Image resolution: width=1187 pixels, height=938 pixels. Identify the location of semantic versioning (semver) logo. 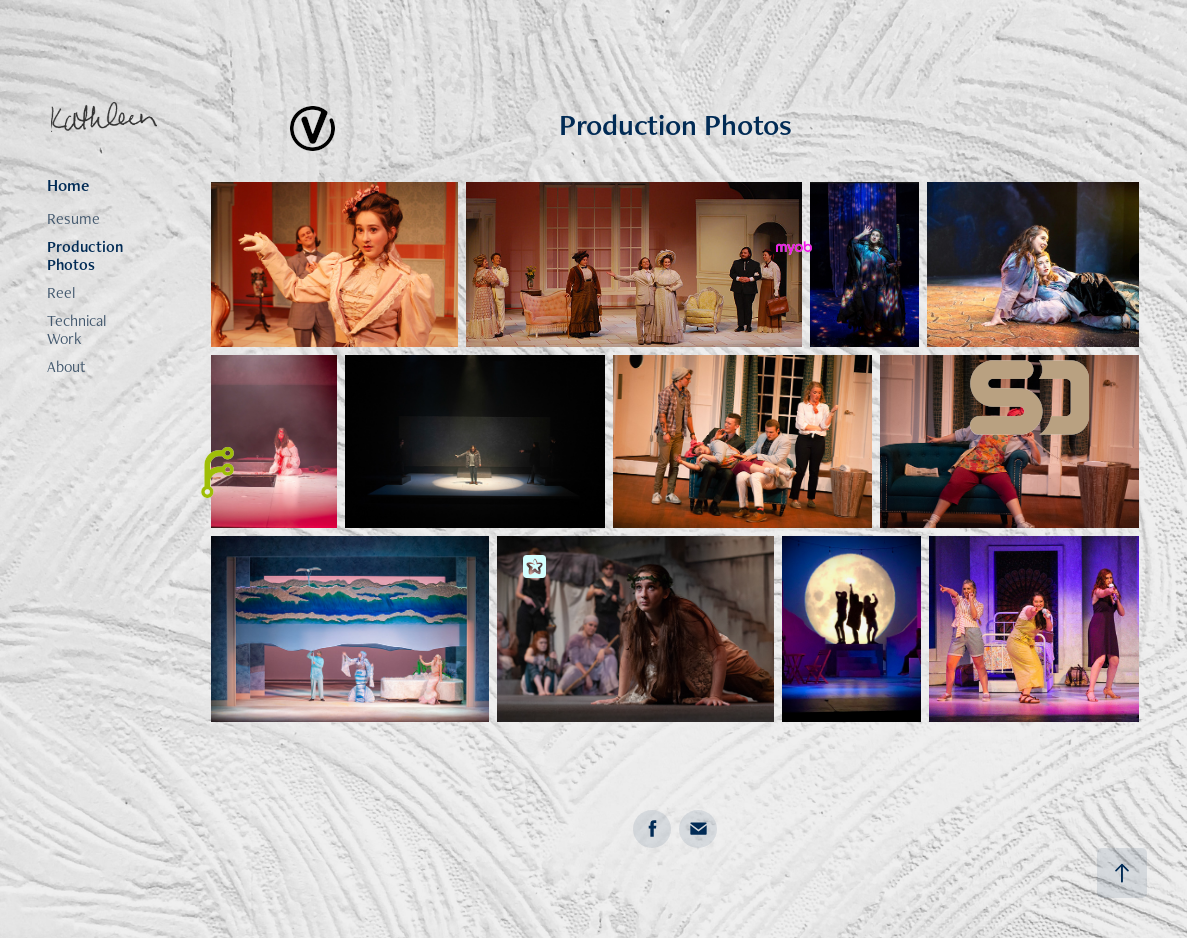
(312, 128).